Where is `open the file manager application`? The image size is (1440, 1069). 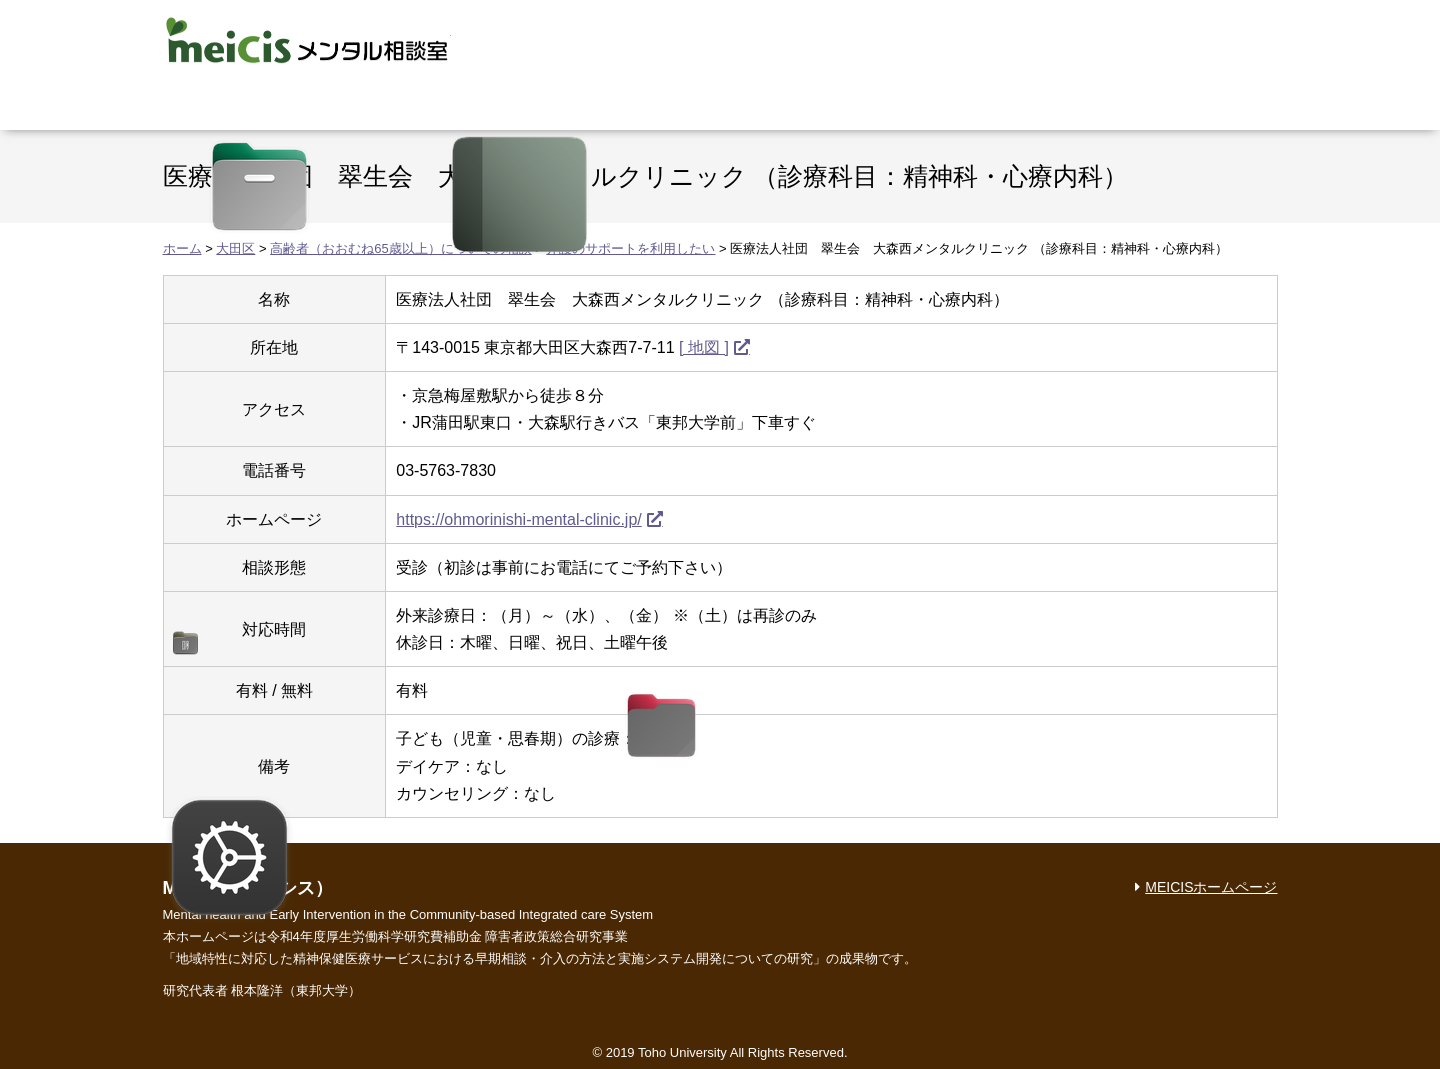 open the file manager application is located at coordinates (259, 186).